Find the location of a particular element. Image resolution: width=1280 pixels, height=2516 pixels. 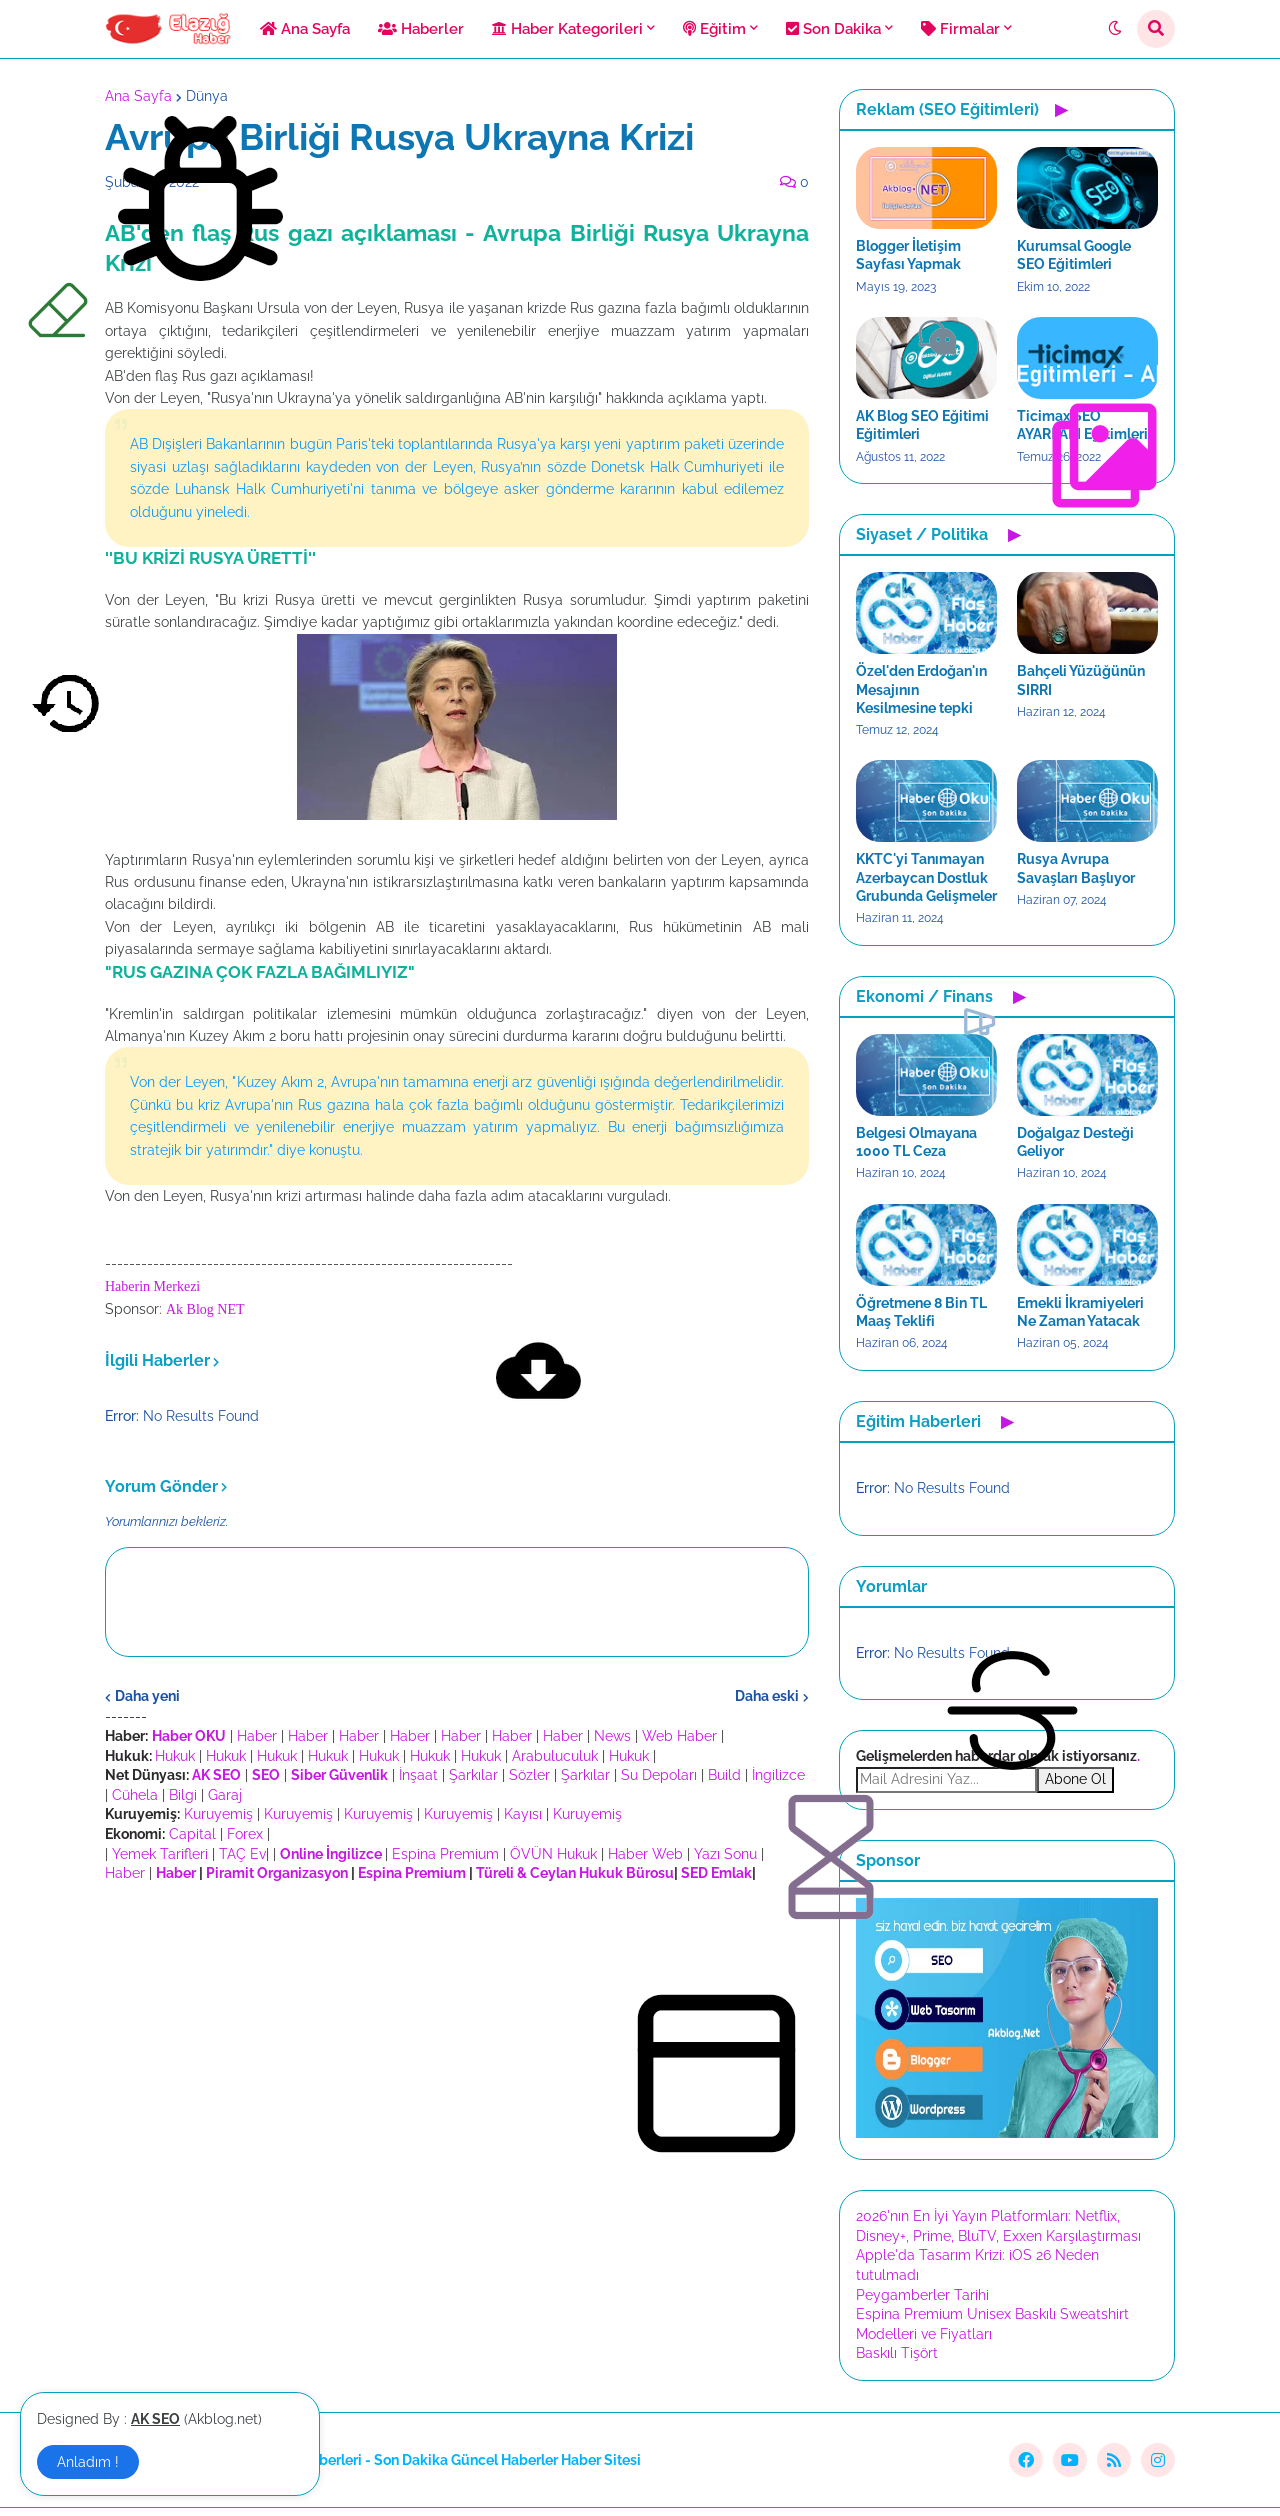

report a bug or issue is located at coordinates (200, 198).